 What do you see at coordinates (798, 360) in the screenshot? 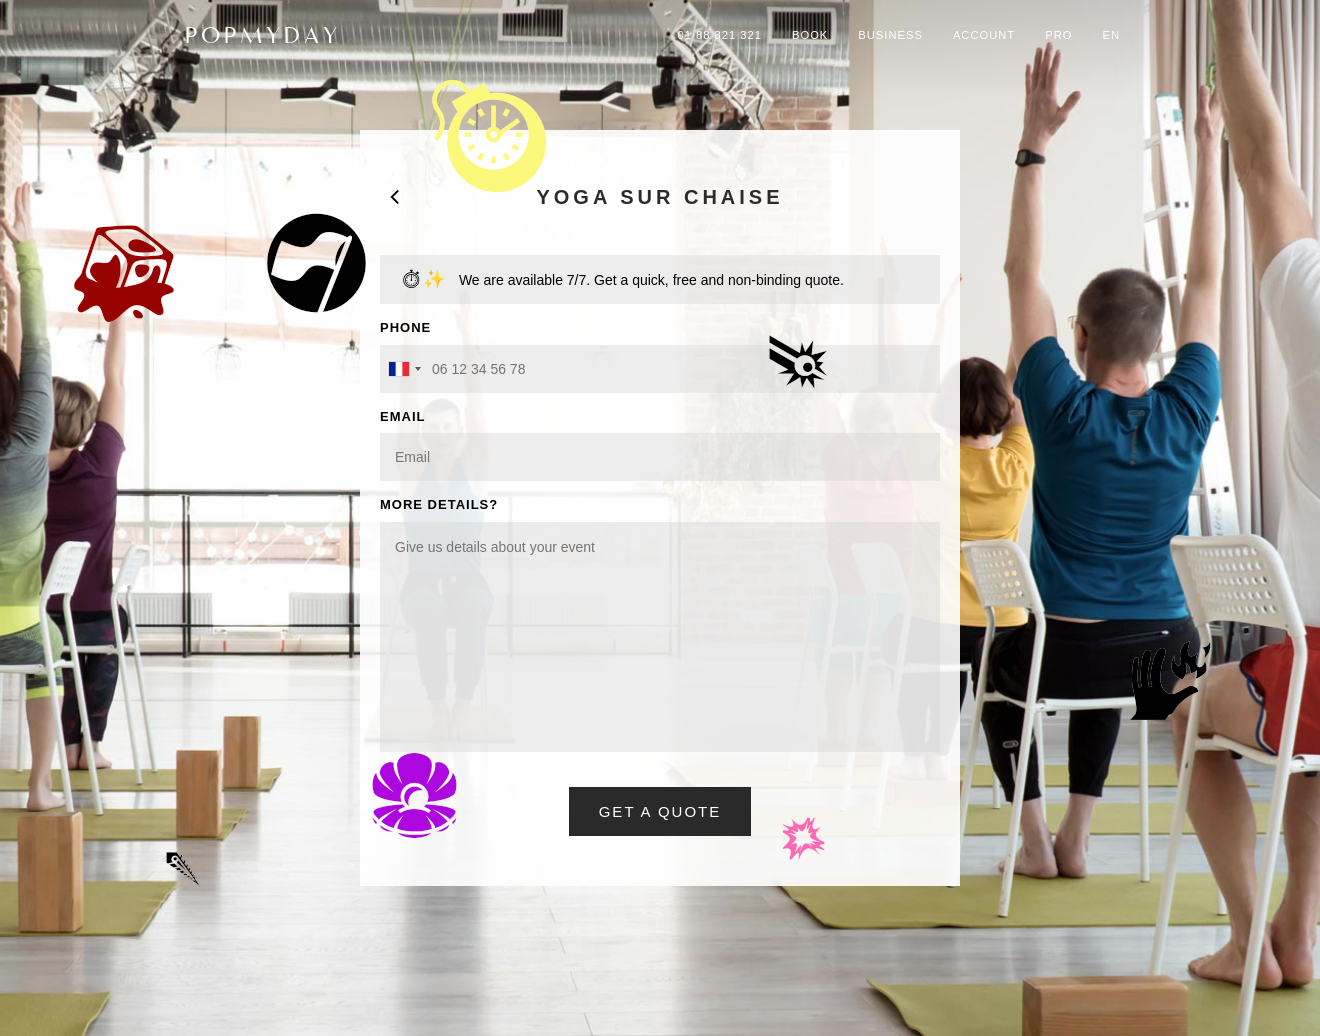
I see `indicates precision aiming or targeting mode` at bounding box center [798, 360].